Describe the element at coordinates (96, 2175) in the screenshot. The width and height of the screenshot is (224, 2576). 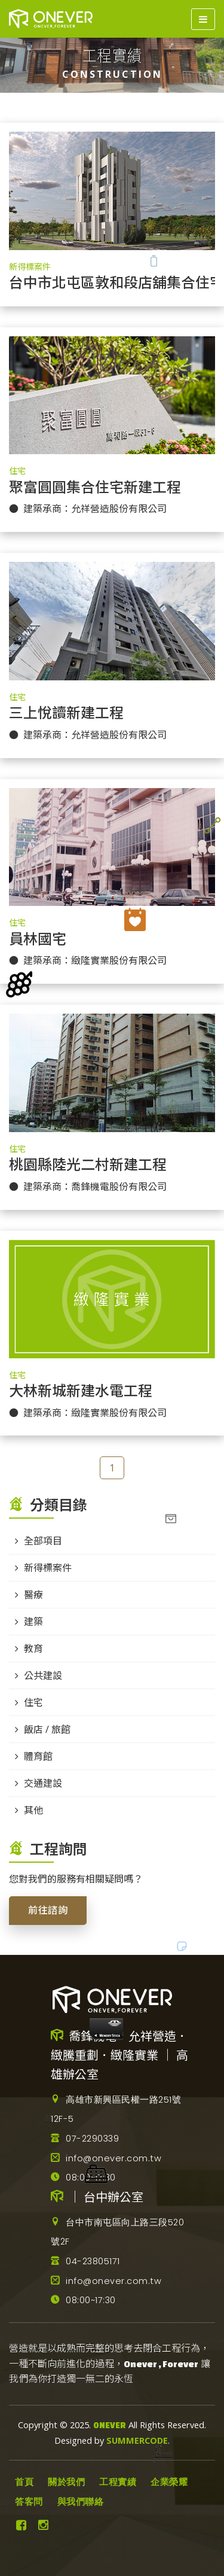
I see `access point of sale system` at that location.